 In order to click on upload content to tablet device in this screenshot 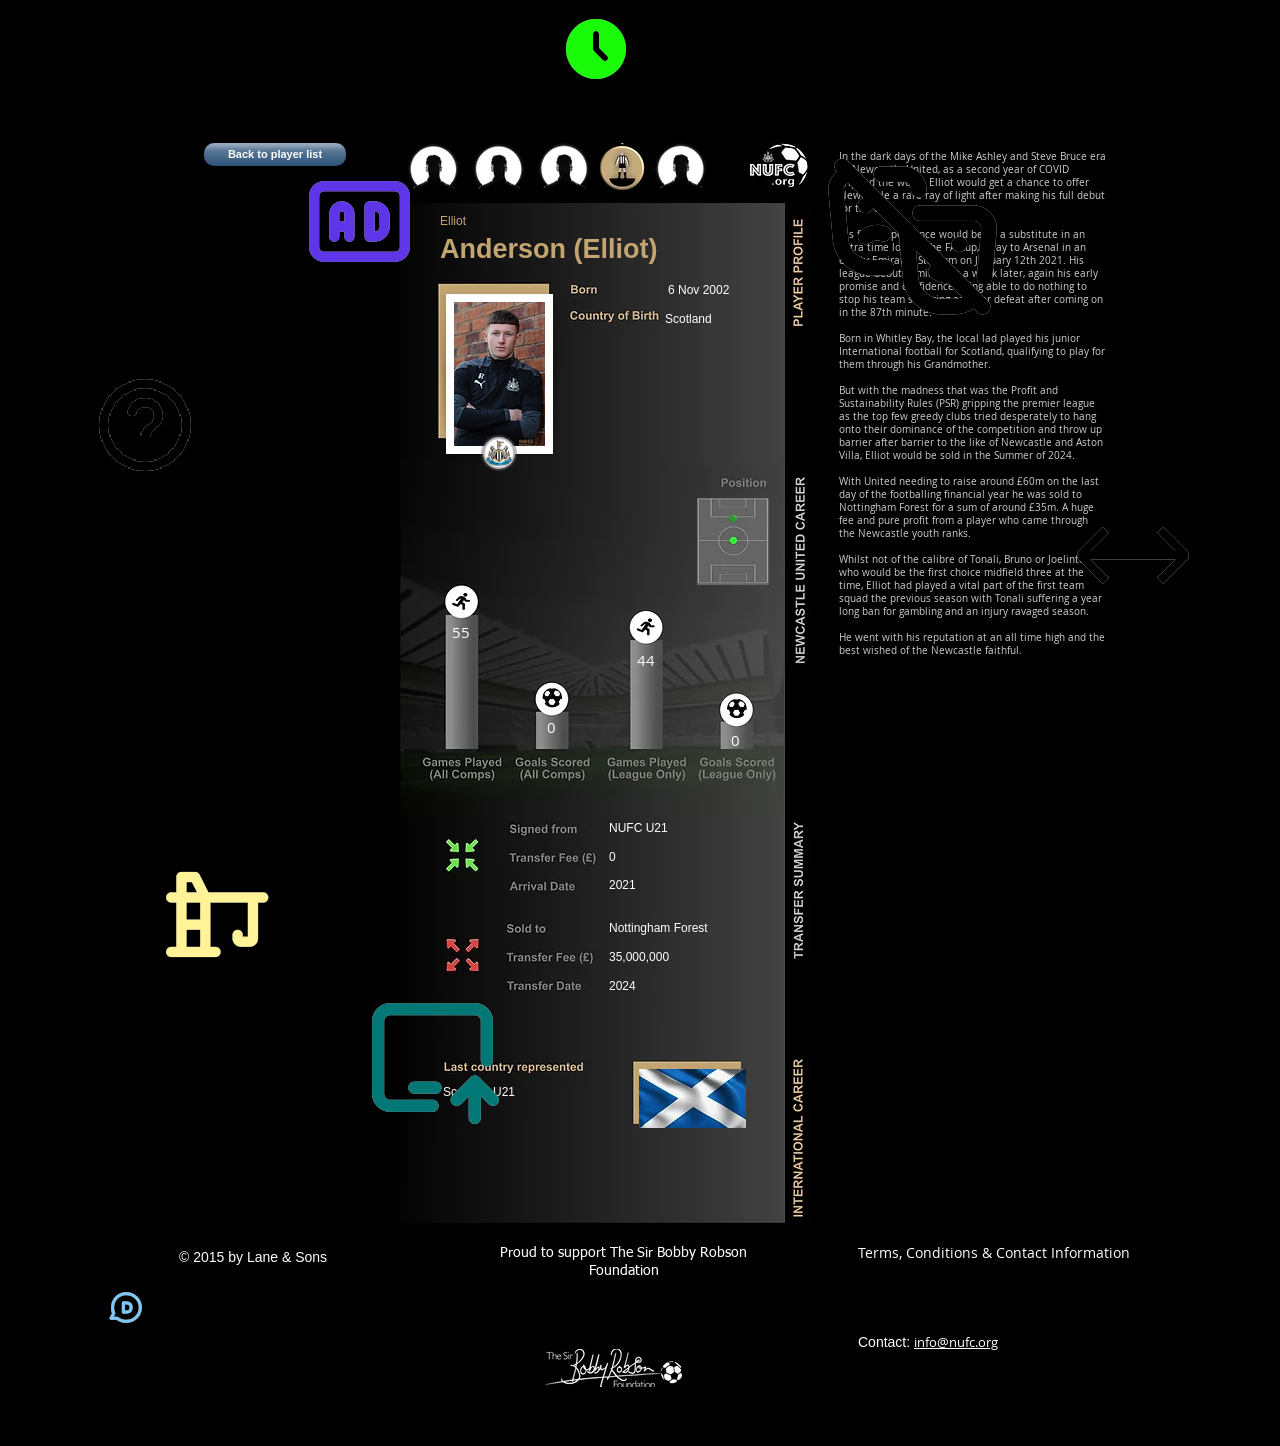, I will do `click(432, 1057)`.